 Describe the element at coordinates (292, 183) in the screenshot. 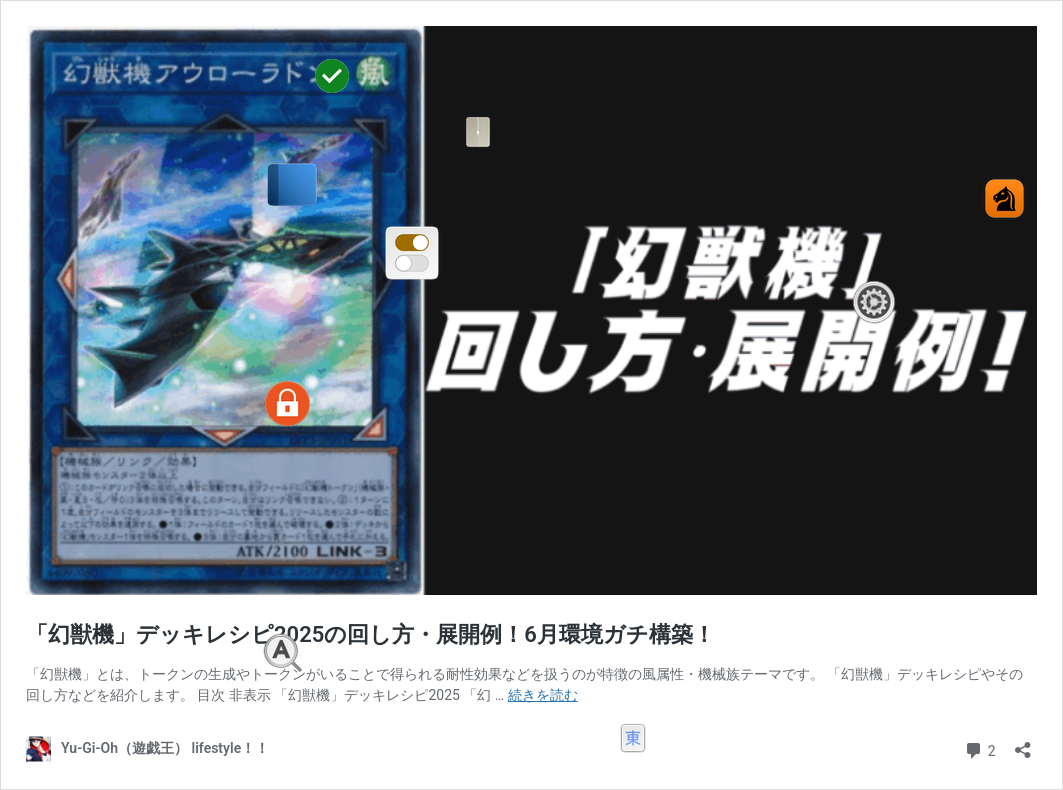

I see `access the desktop folder` at that location.